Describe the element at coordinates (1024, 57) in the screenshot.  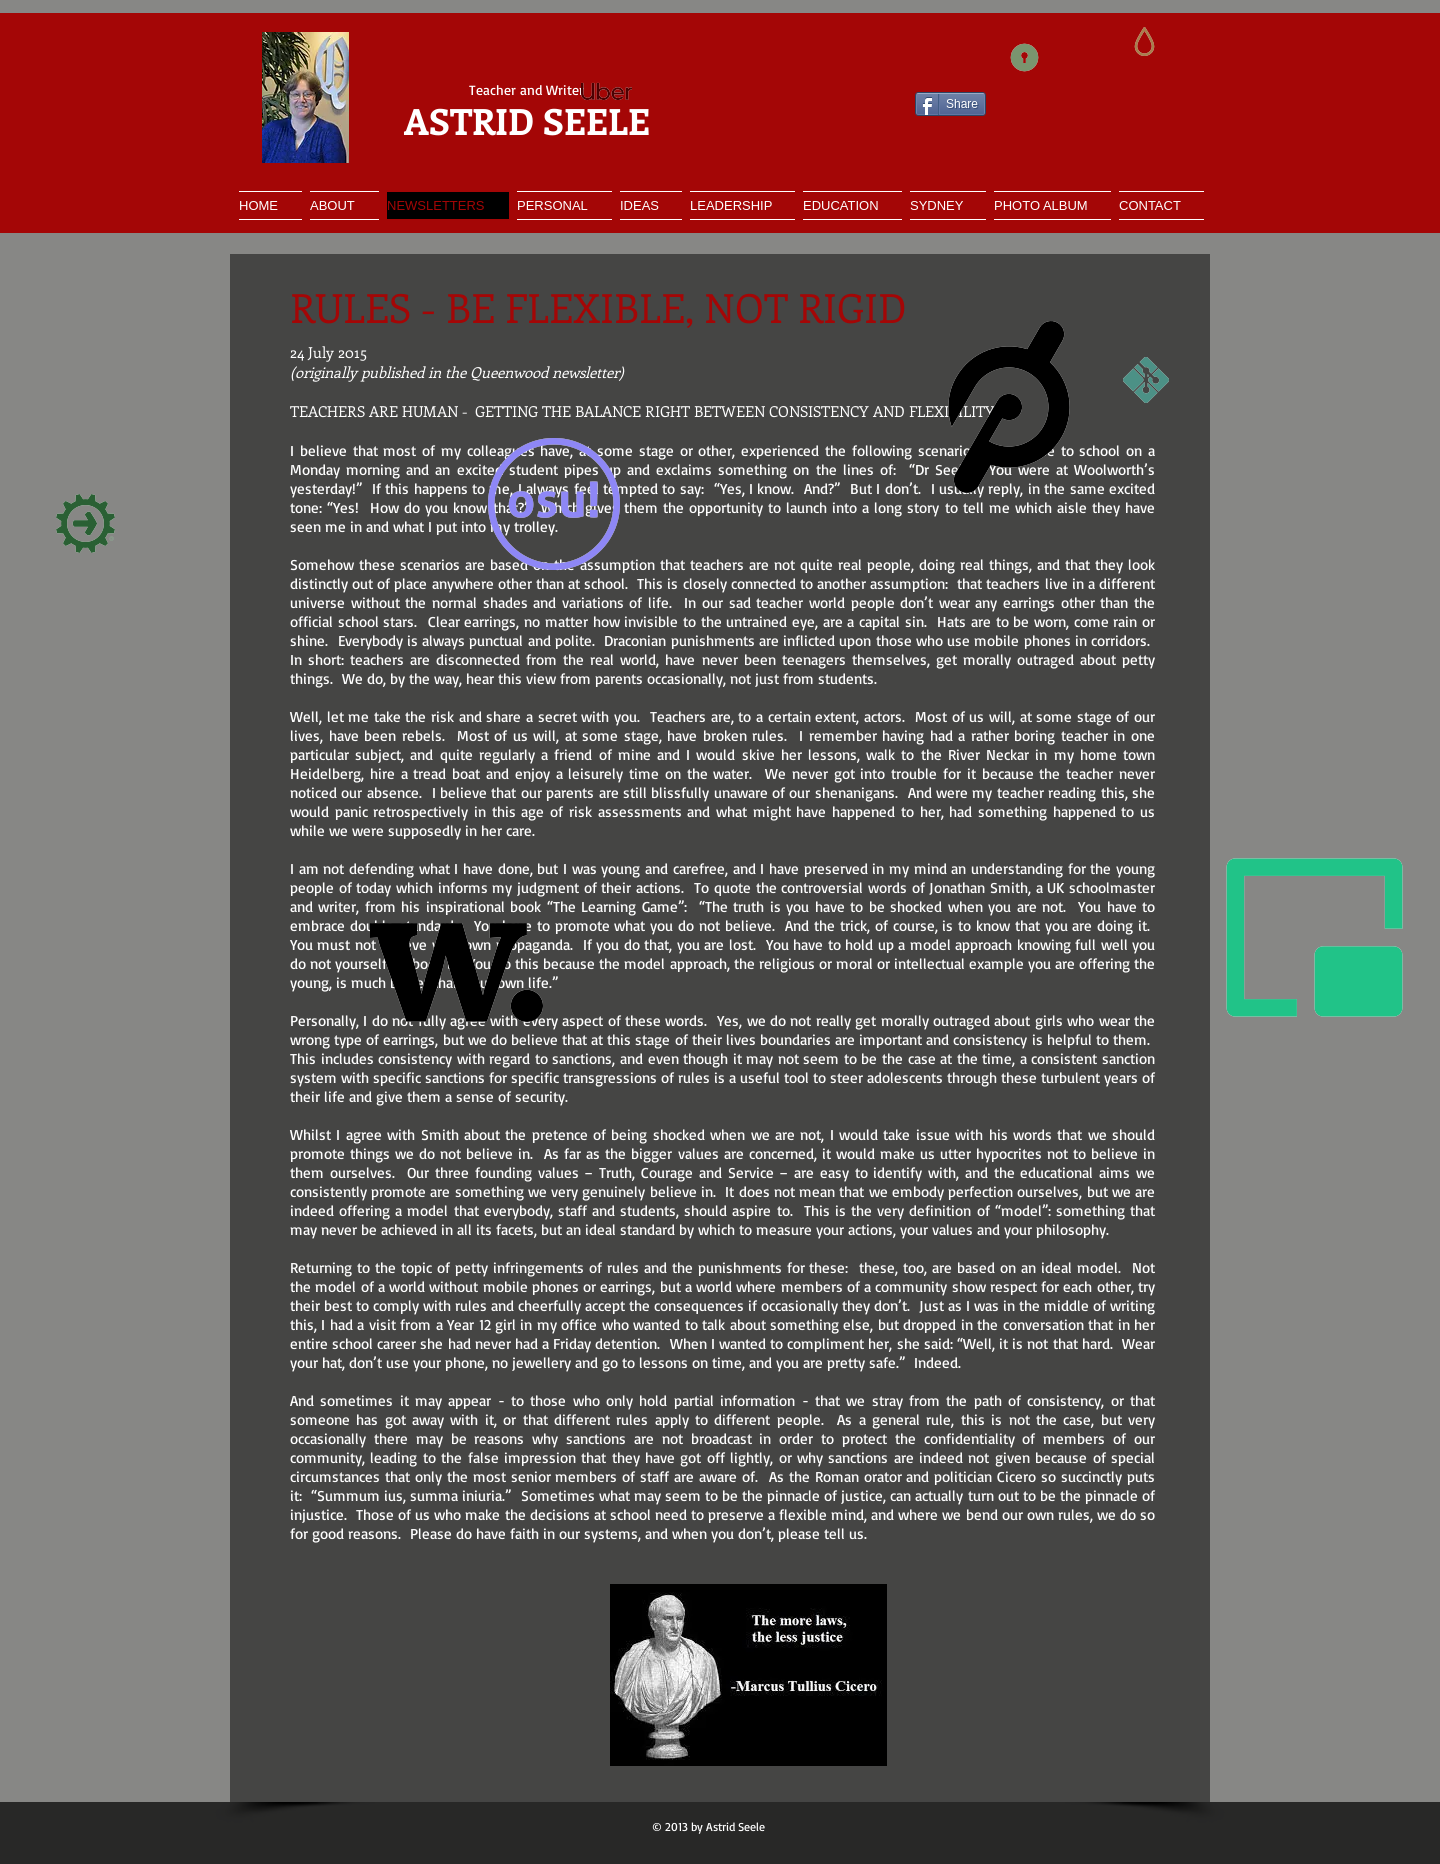
I see `lock or secure a room` at that location.